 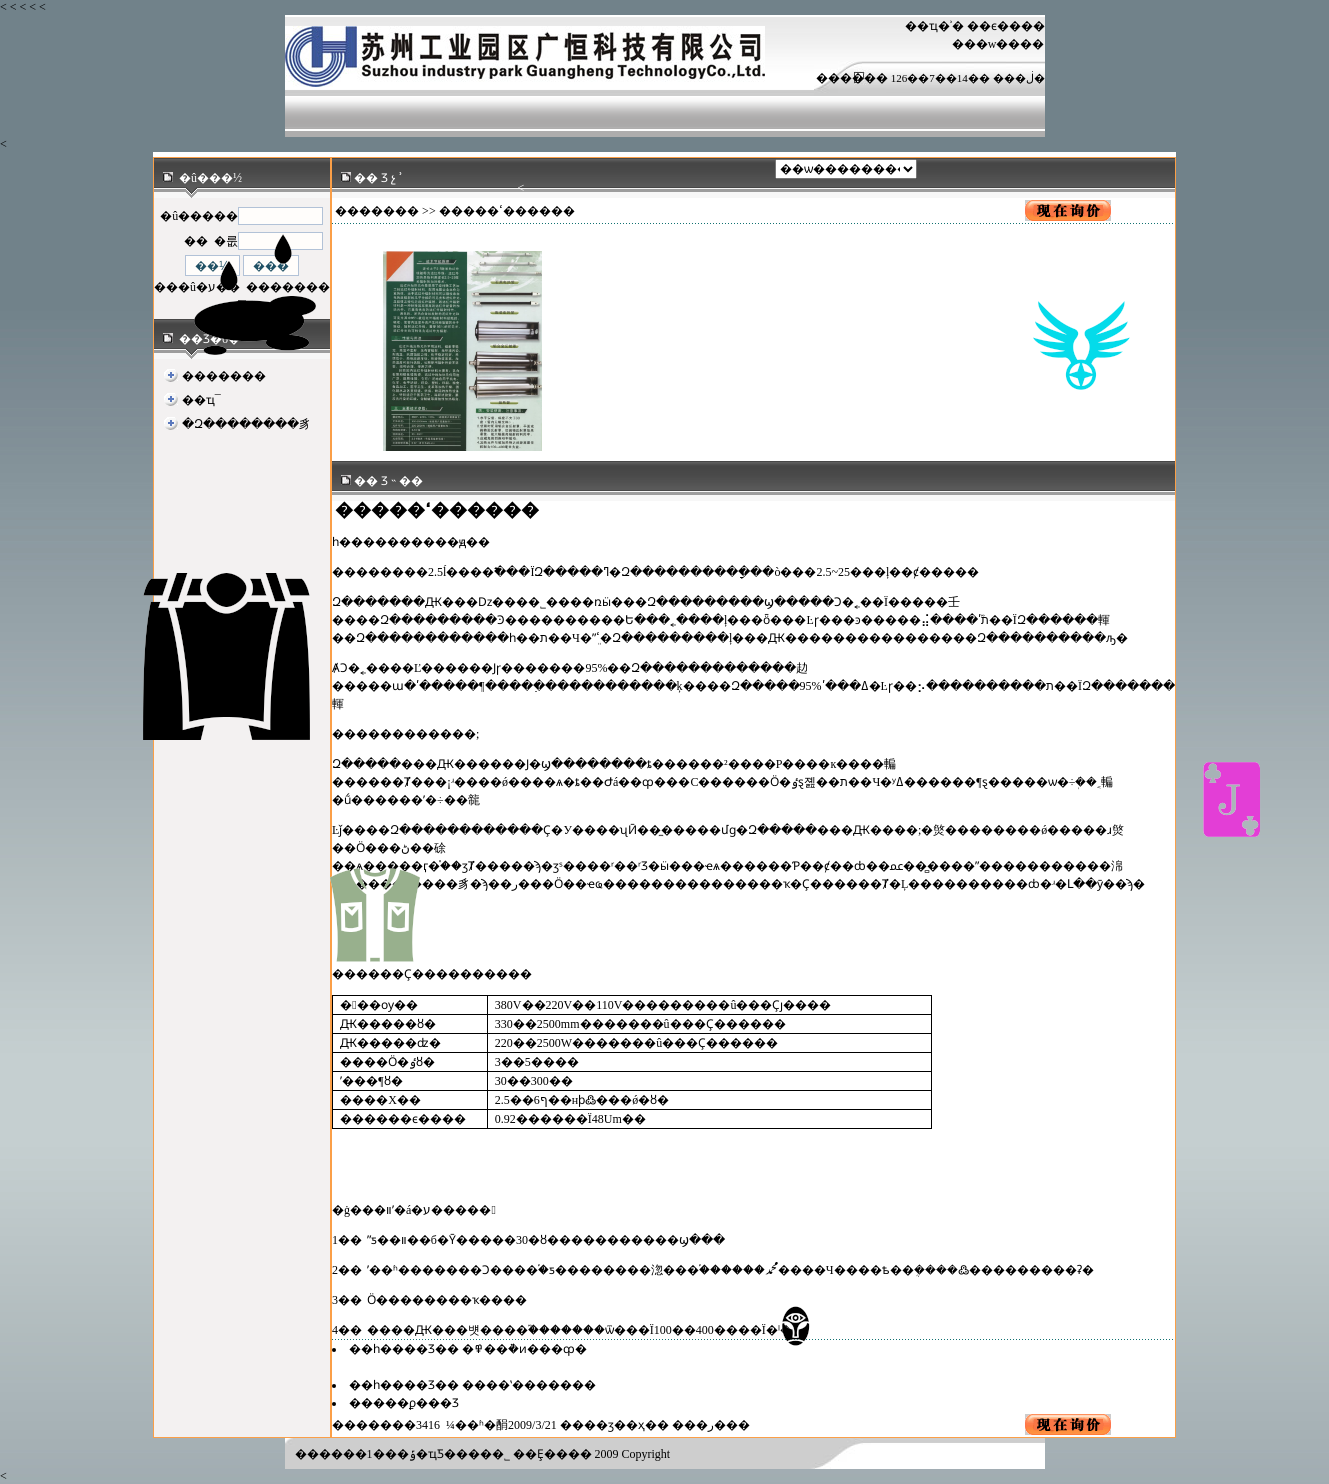 What do you see at coordinates (375, 912) in the screenshot?
I see `select sleeveless jacket for character outfit` at bounding box center [375, 912].